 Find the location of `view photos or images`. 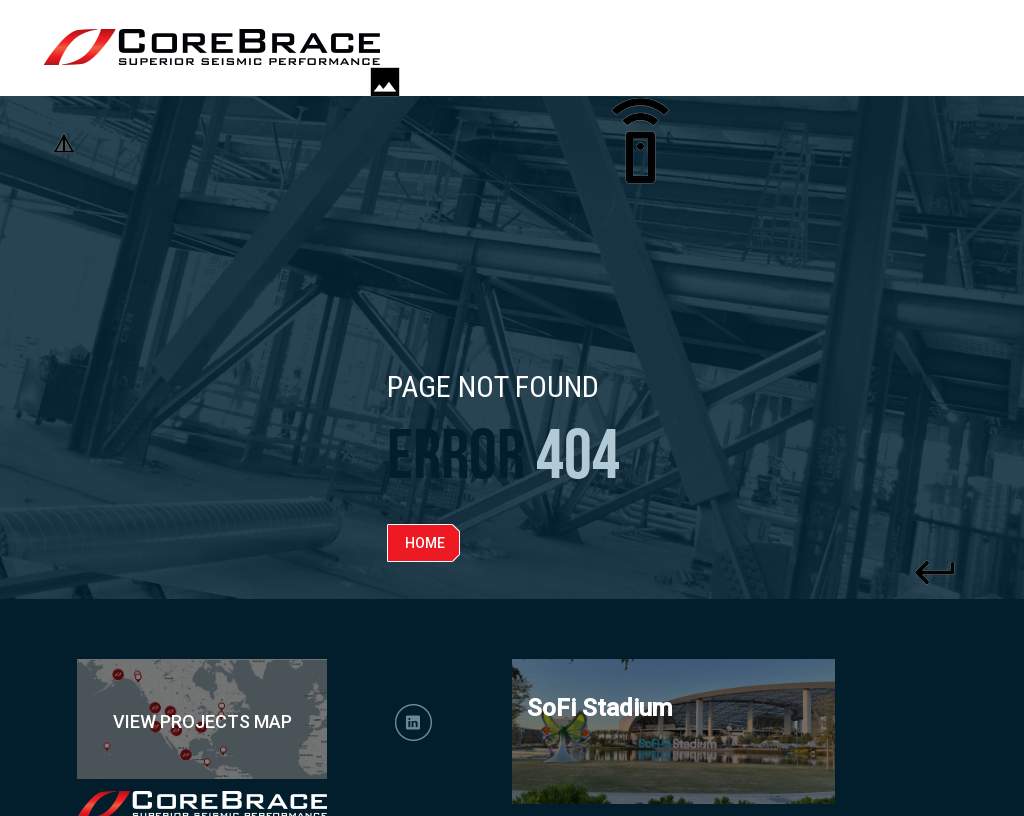

view photos or images is located at coordinates (385, 82).